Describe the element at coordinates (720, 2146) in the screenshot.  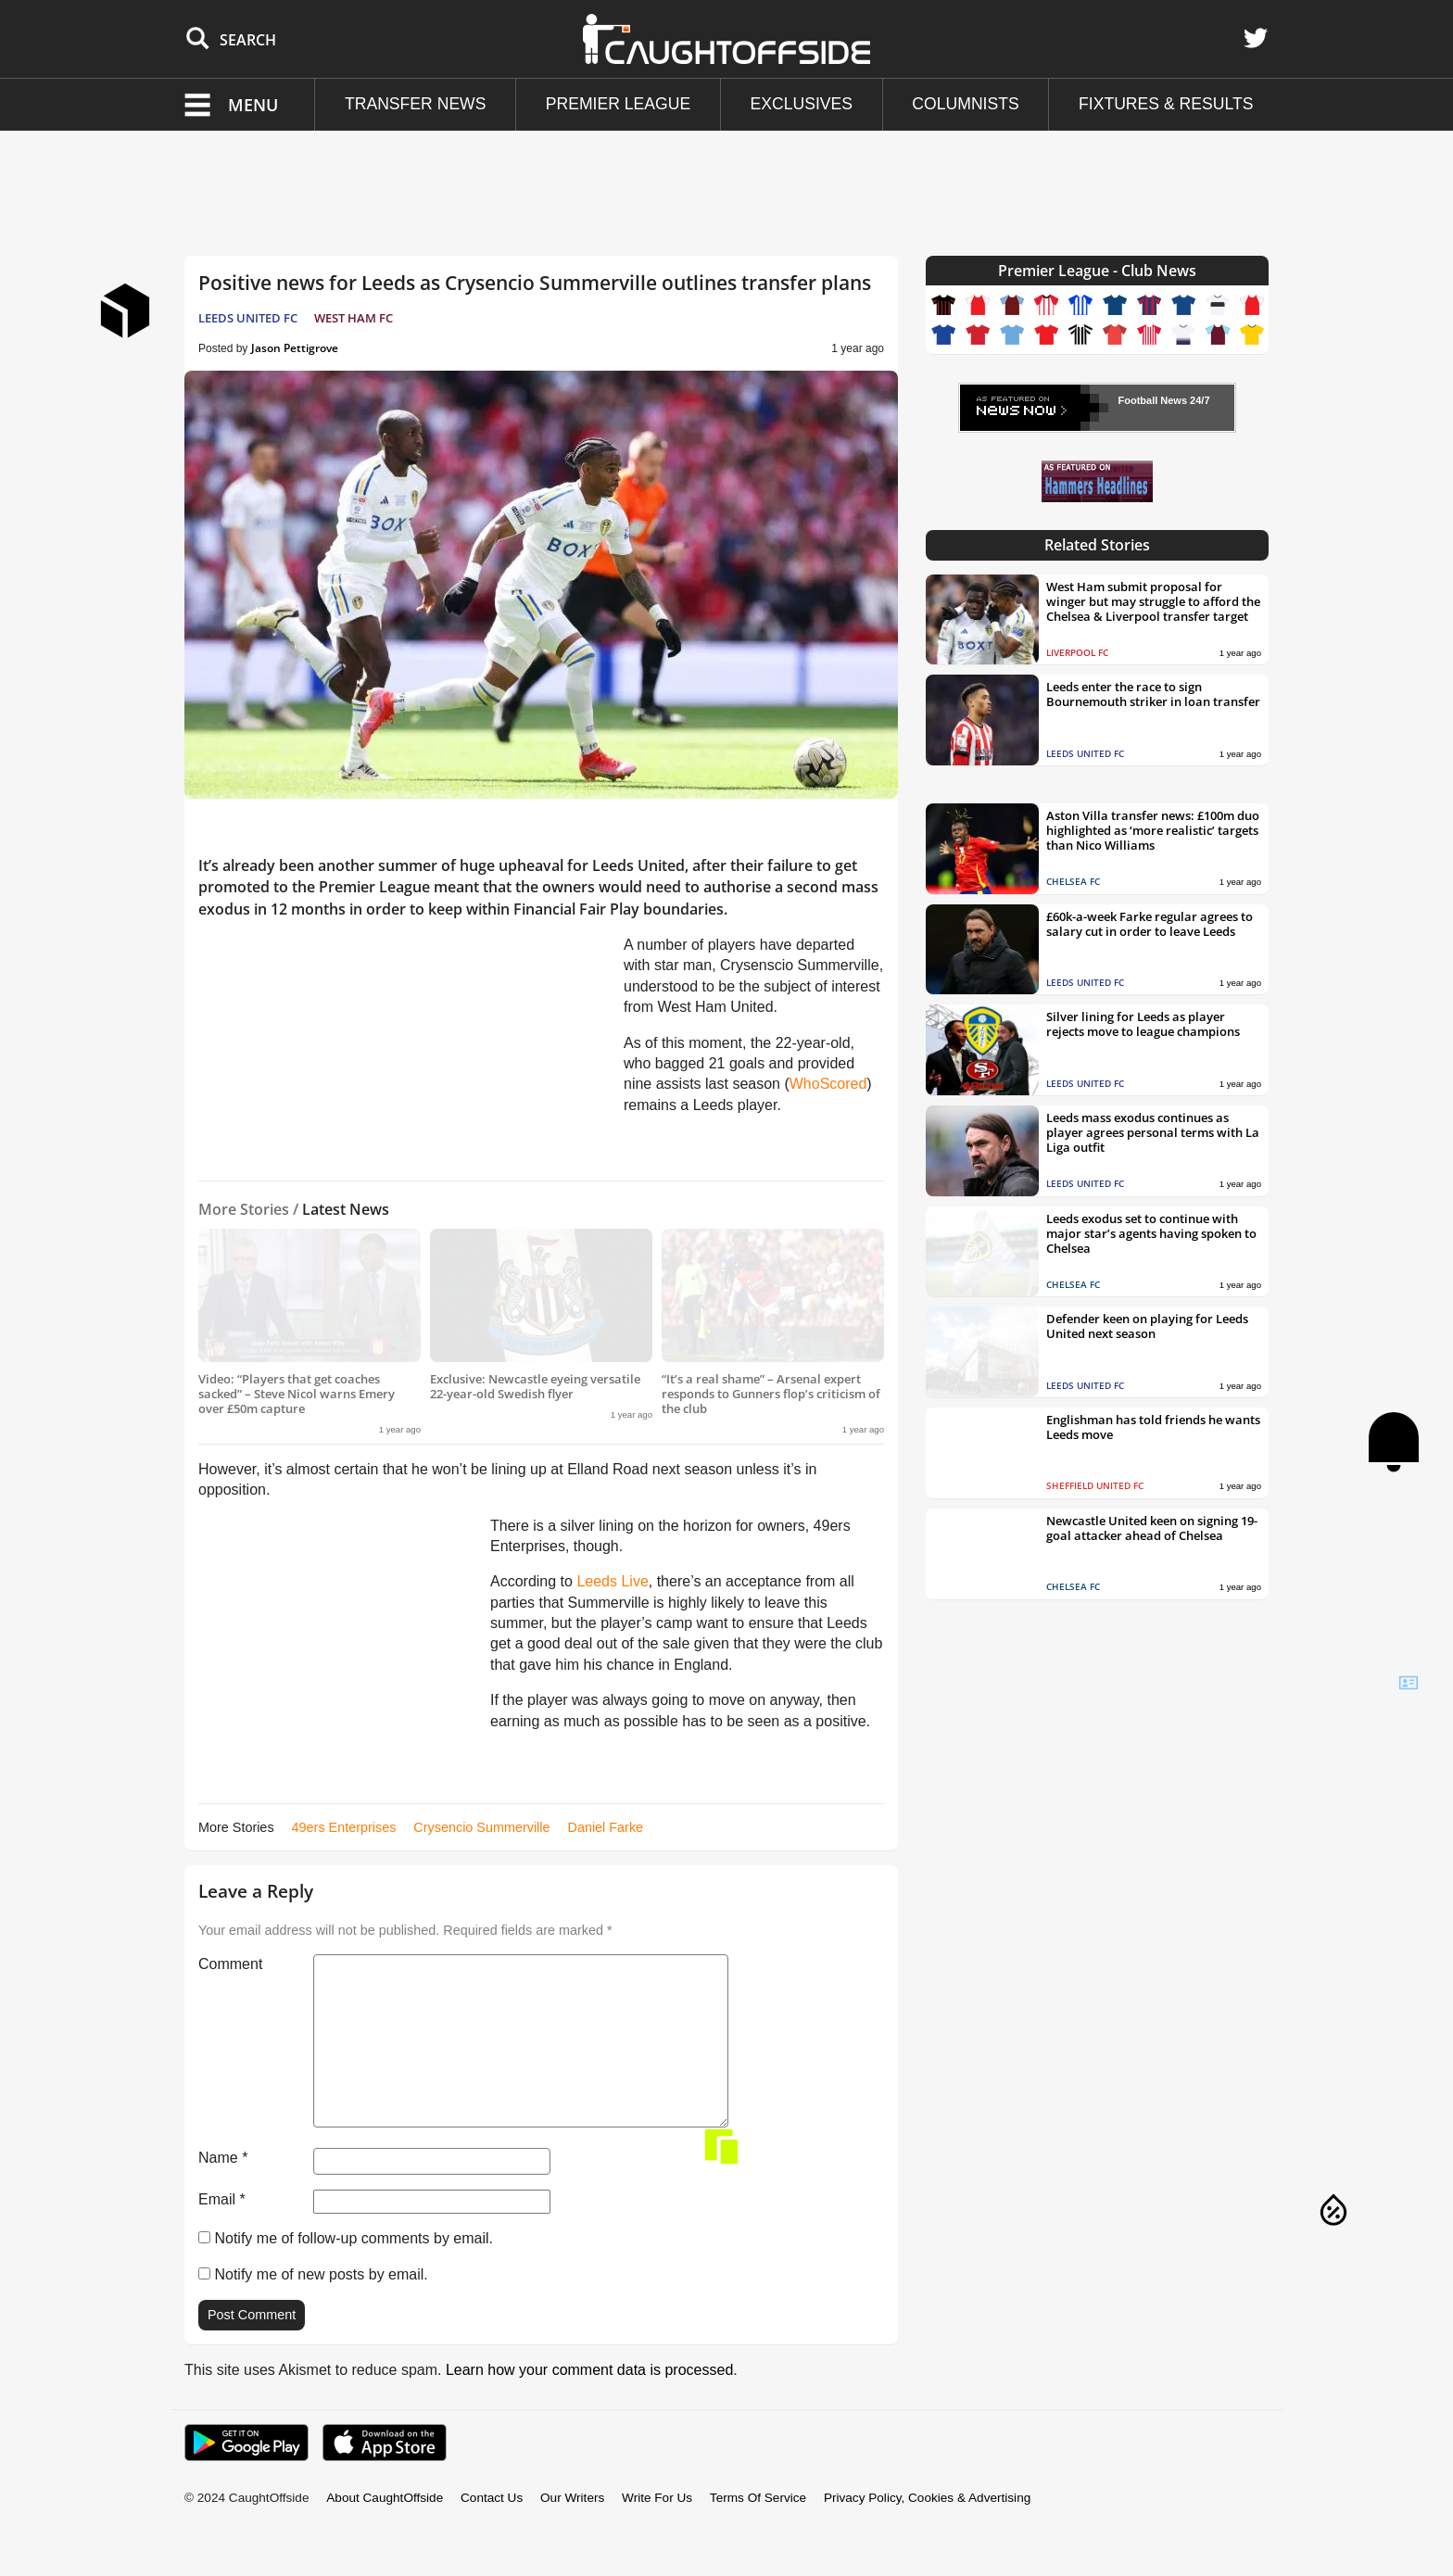
I see `manage connected devices` at that location.